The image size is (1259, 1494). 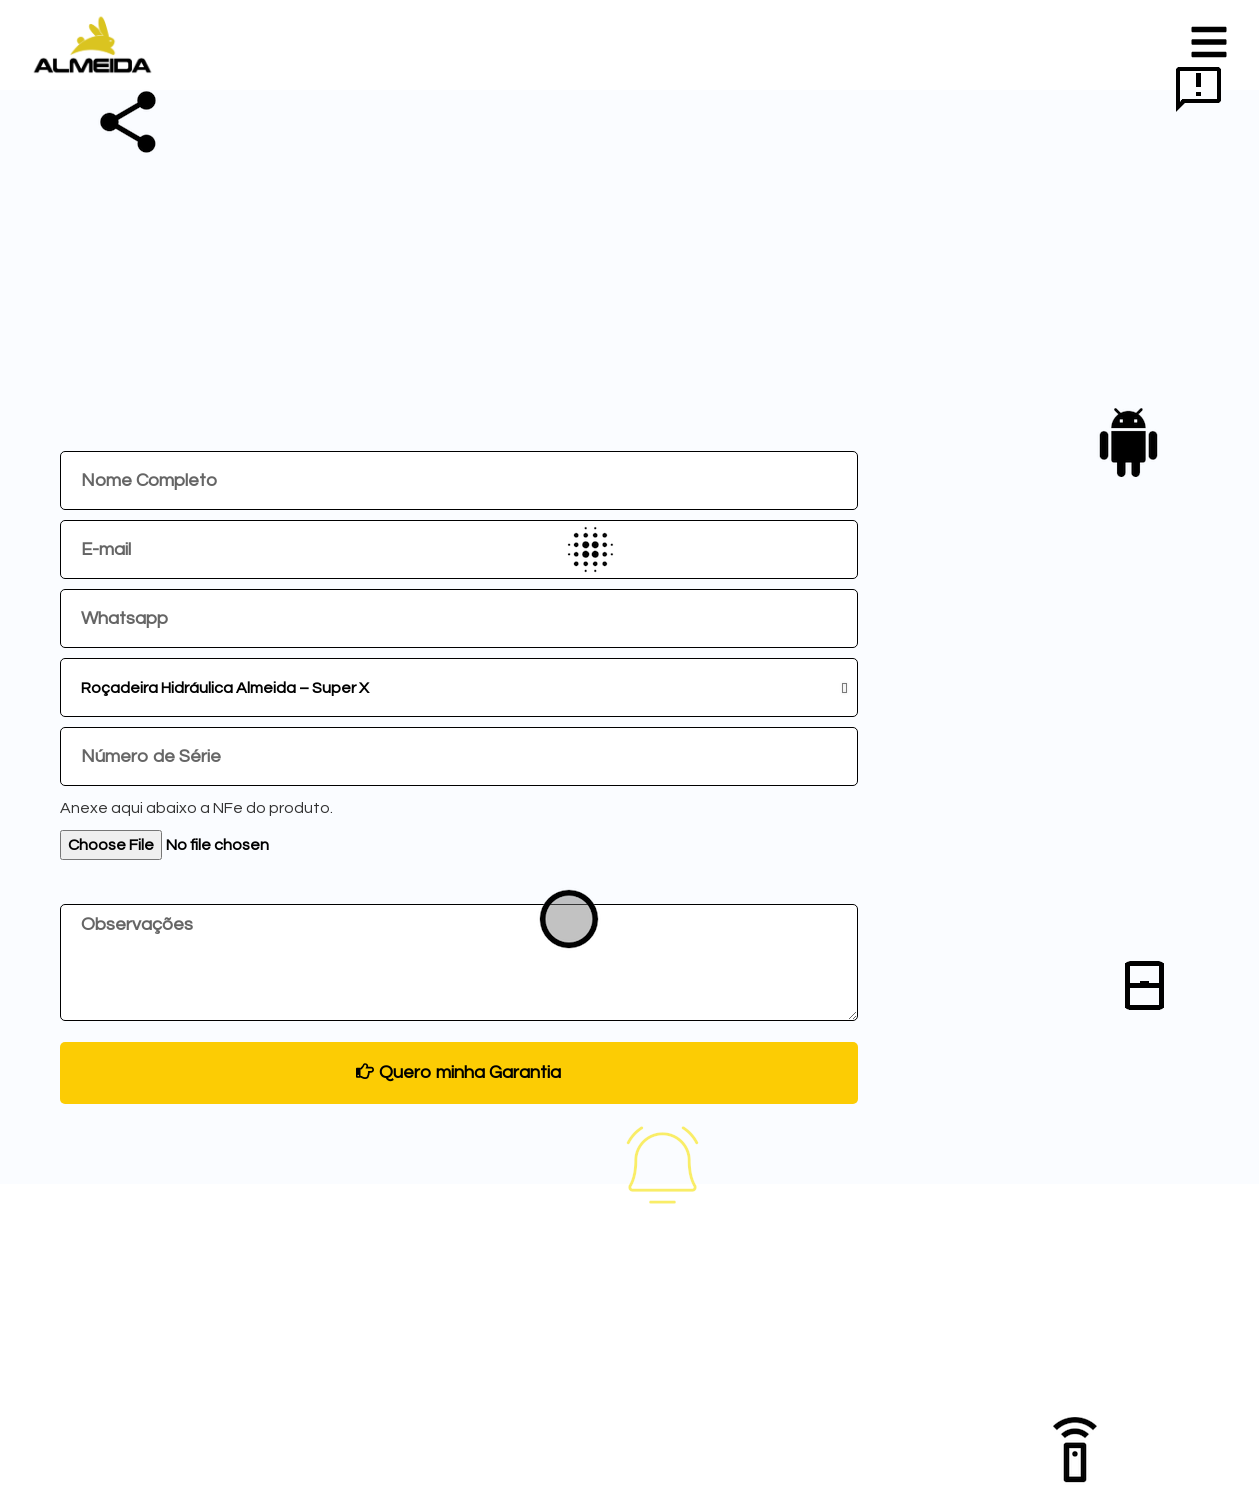 I want to click on view window sensor status, so click(x=1144, y=985).